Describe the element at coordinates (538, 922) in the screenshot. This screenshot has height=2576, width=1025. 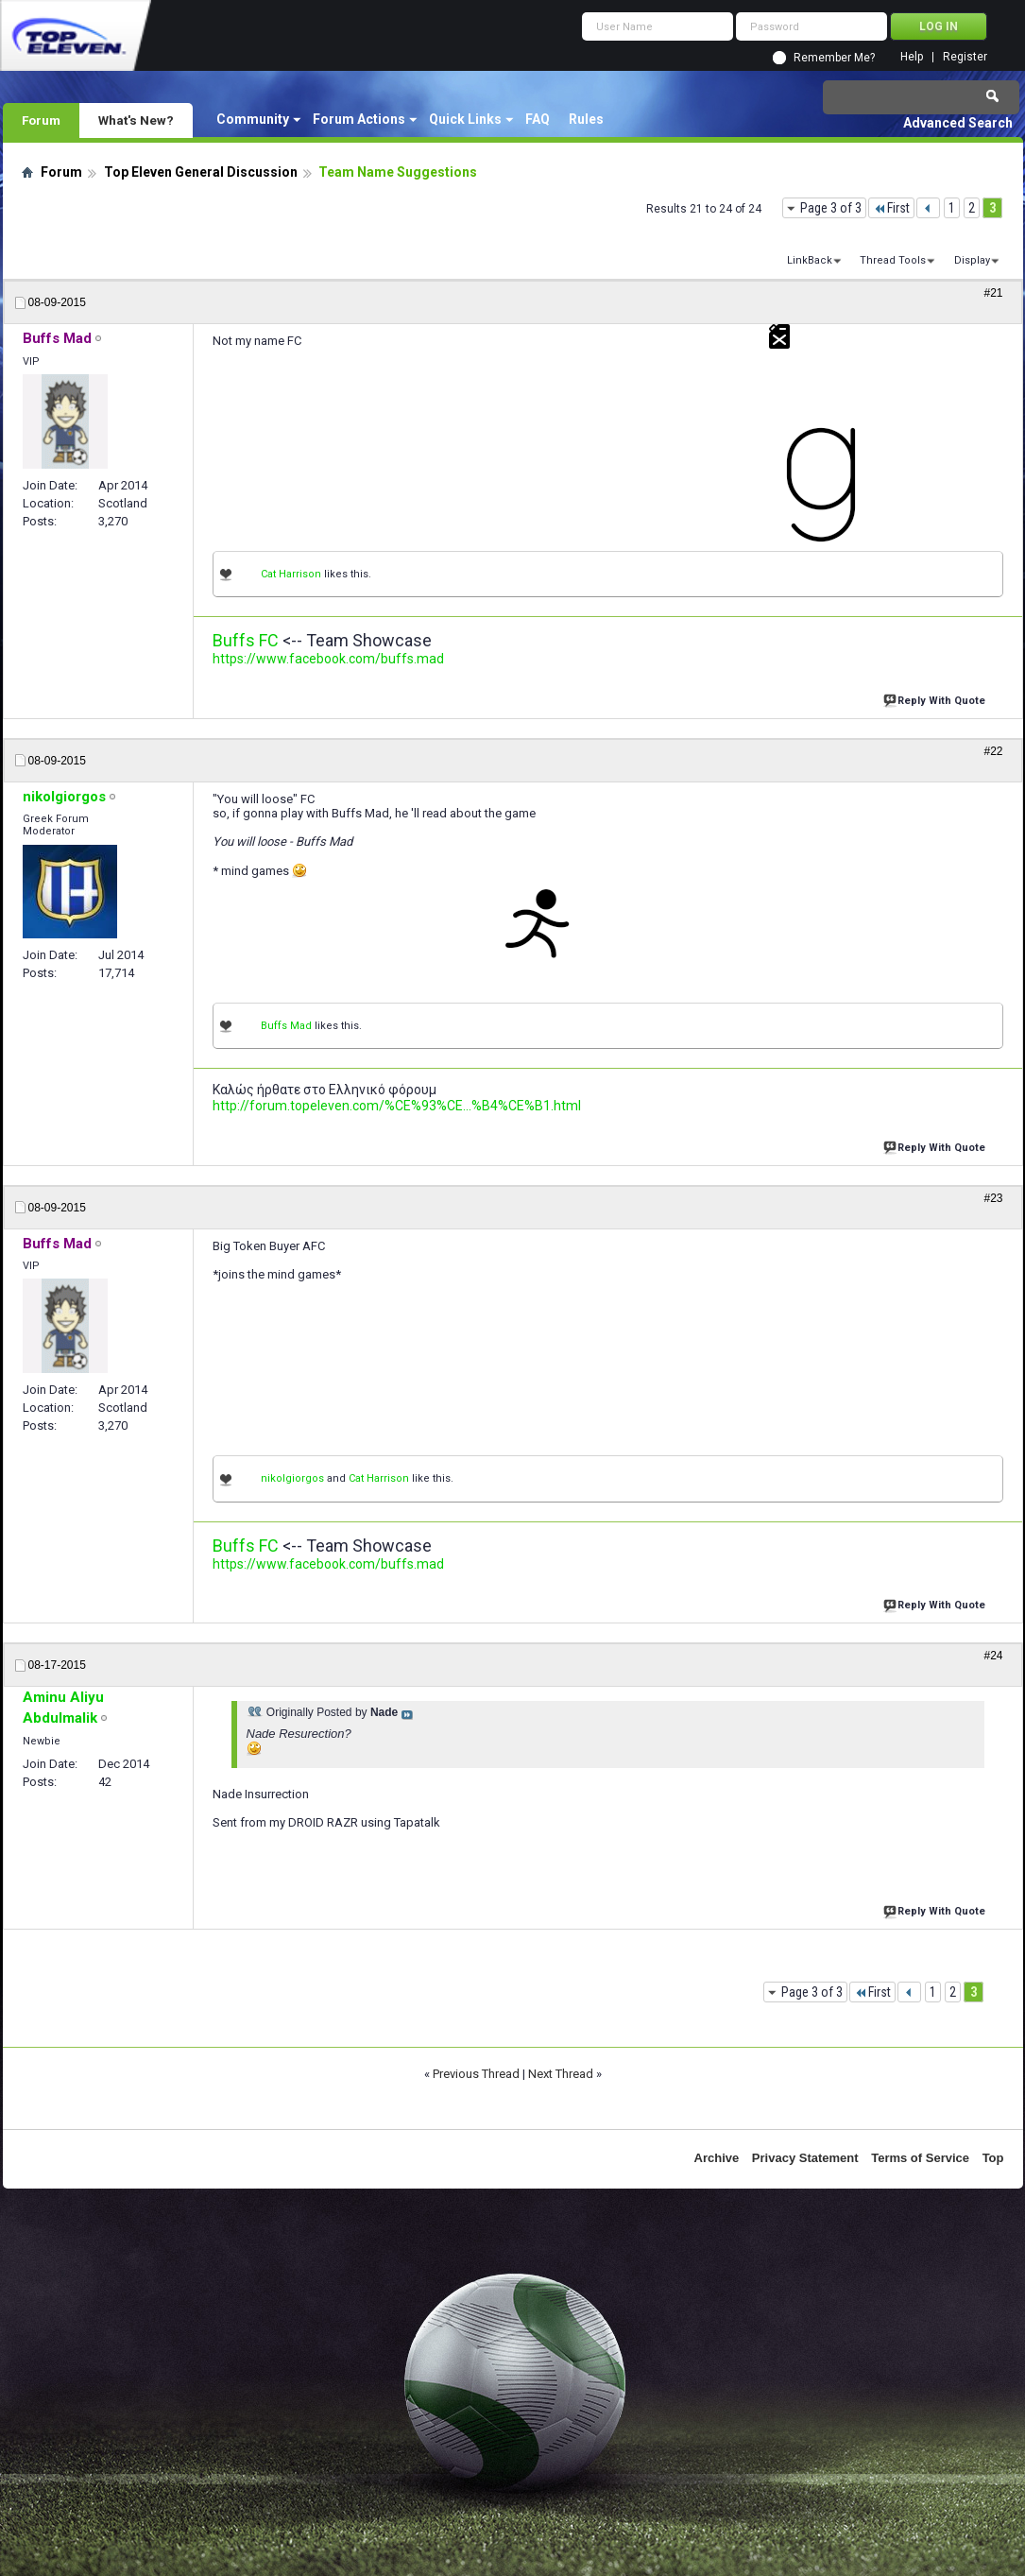
I see `start a running or fitness activity` at that location.